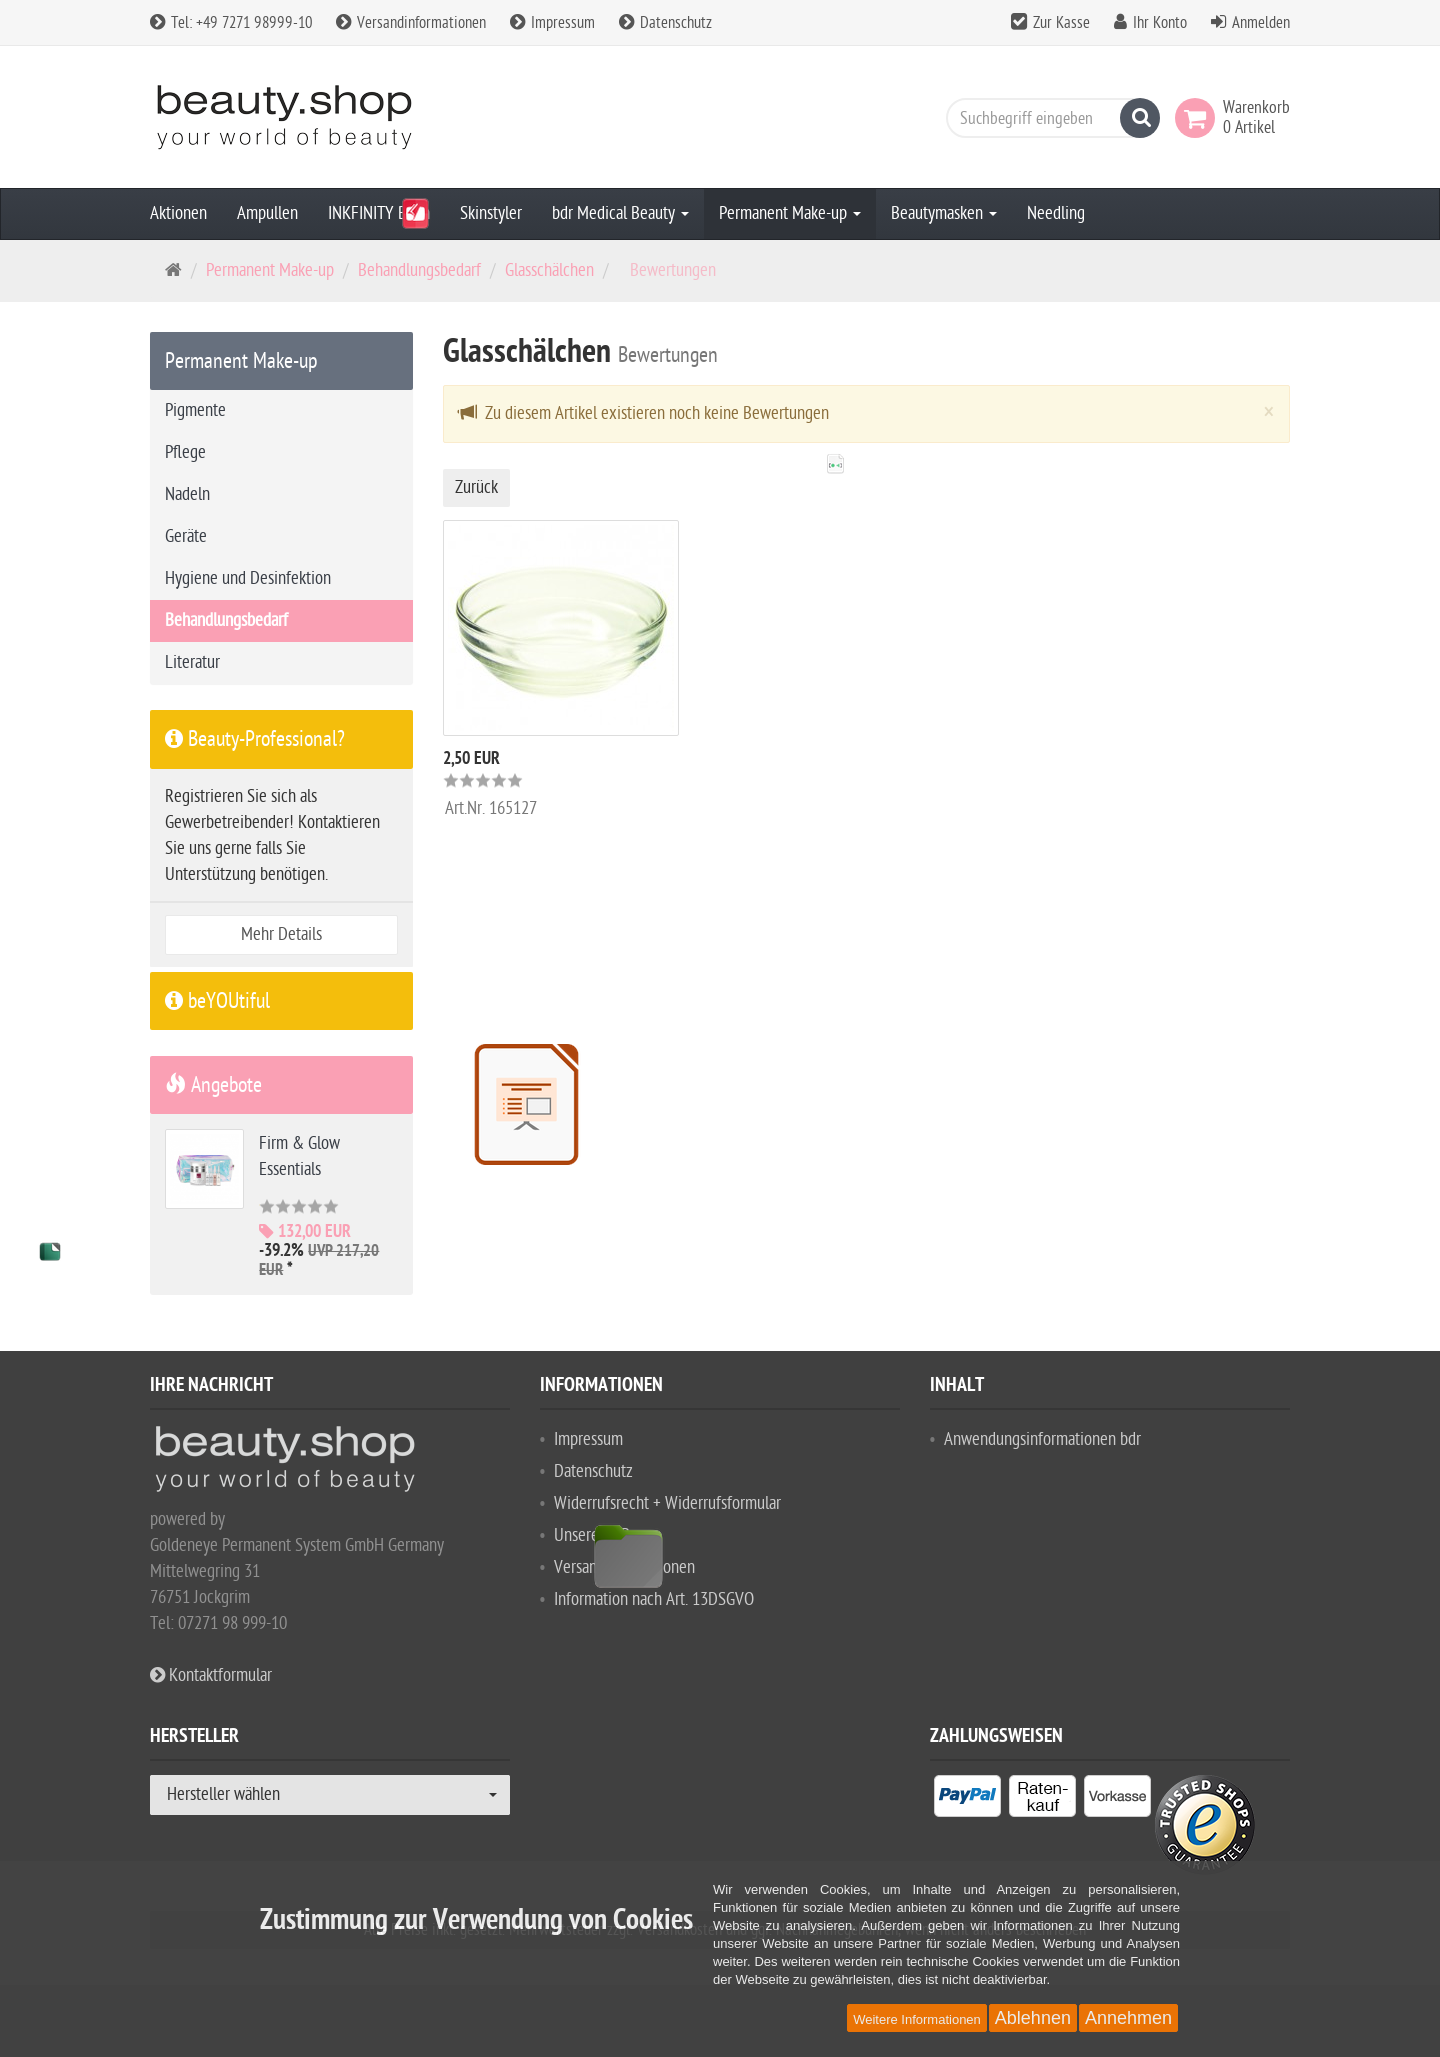  Describe the element at coordinates (526, 1104) in the screenshot. I see `open a libreoffice impress presentation file` at that location.